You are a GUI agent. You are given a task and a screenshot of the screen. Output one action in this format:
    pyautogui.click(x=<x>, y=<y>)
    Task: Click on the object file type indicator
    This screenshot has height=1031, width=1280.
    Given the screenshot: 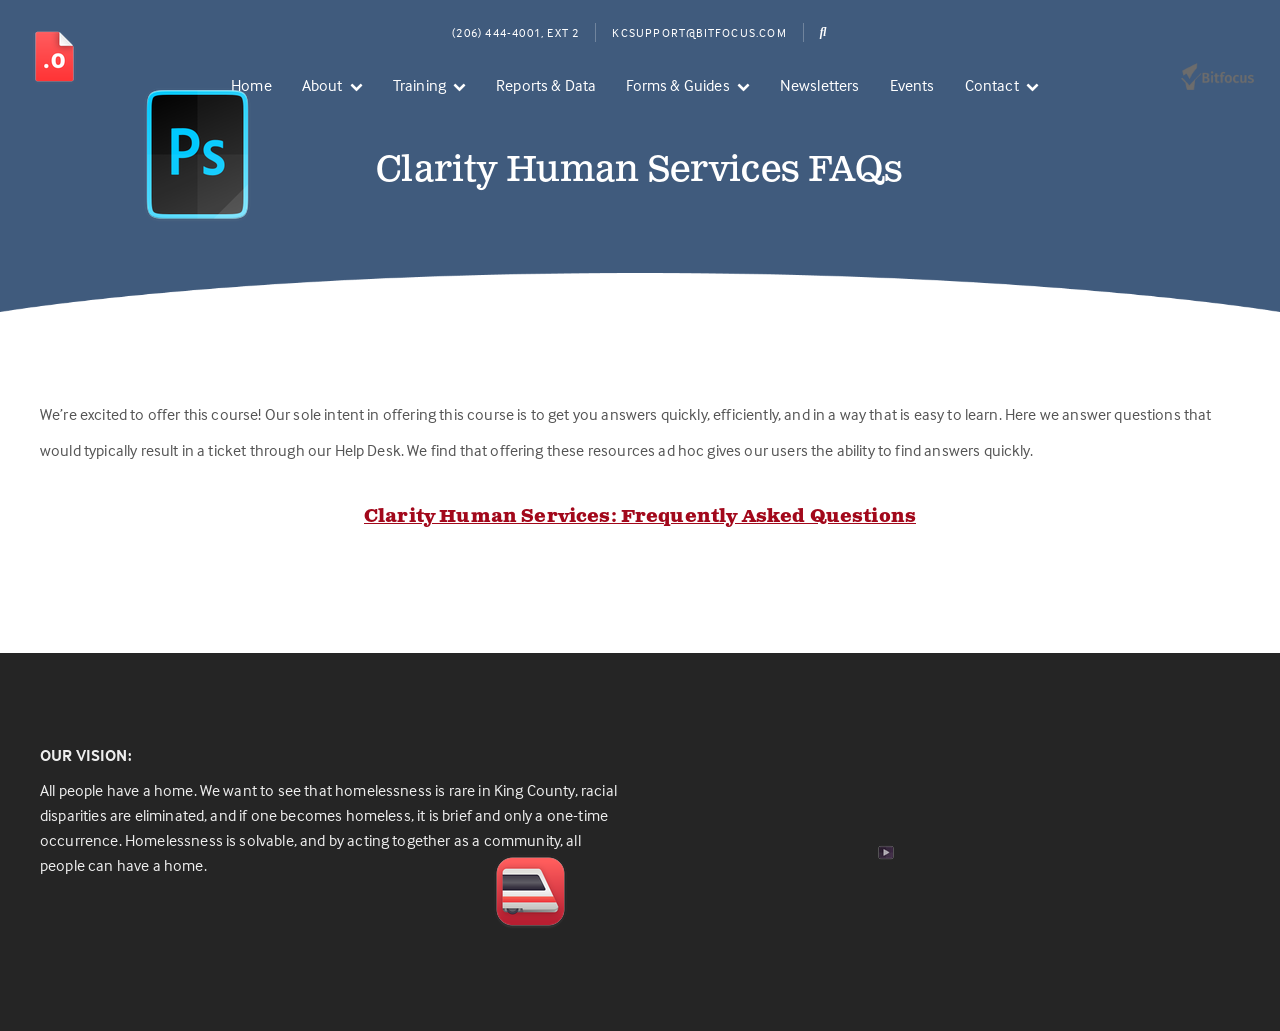 What is the action you would take?
    pyautogui.click(x=54, y=57)
    